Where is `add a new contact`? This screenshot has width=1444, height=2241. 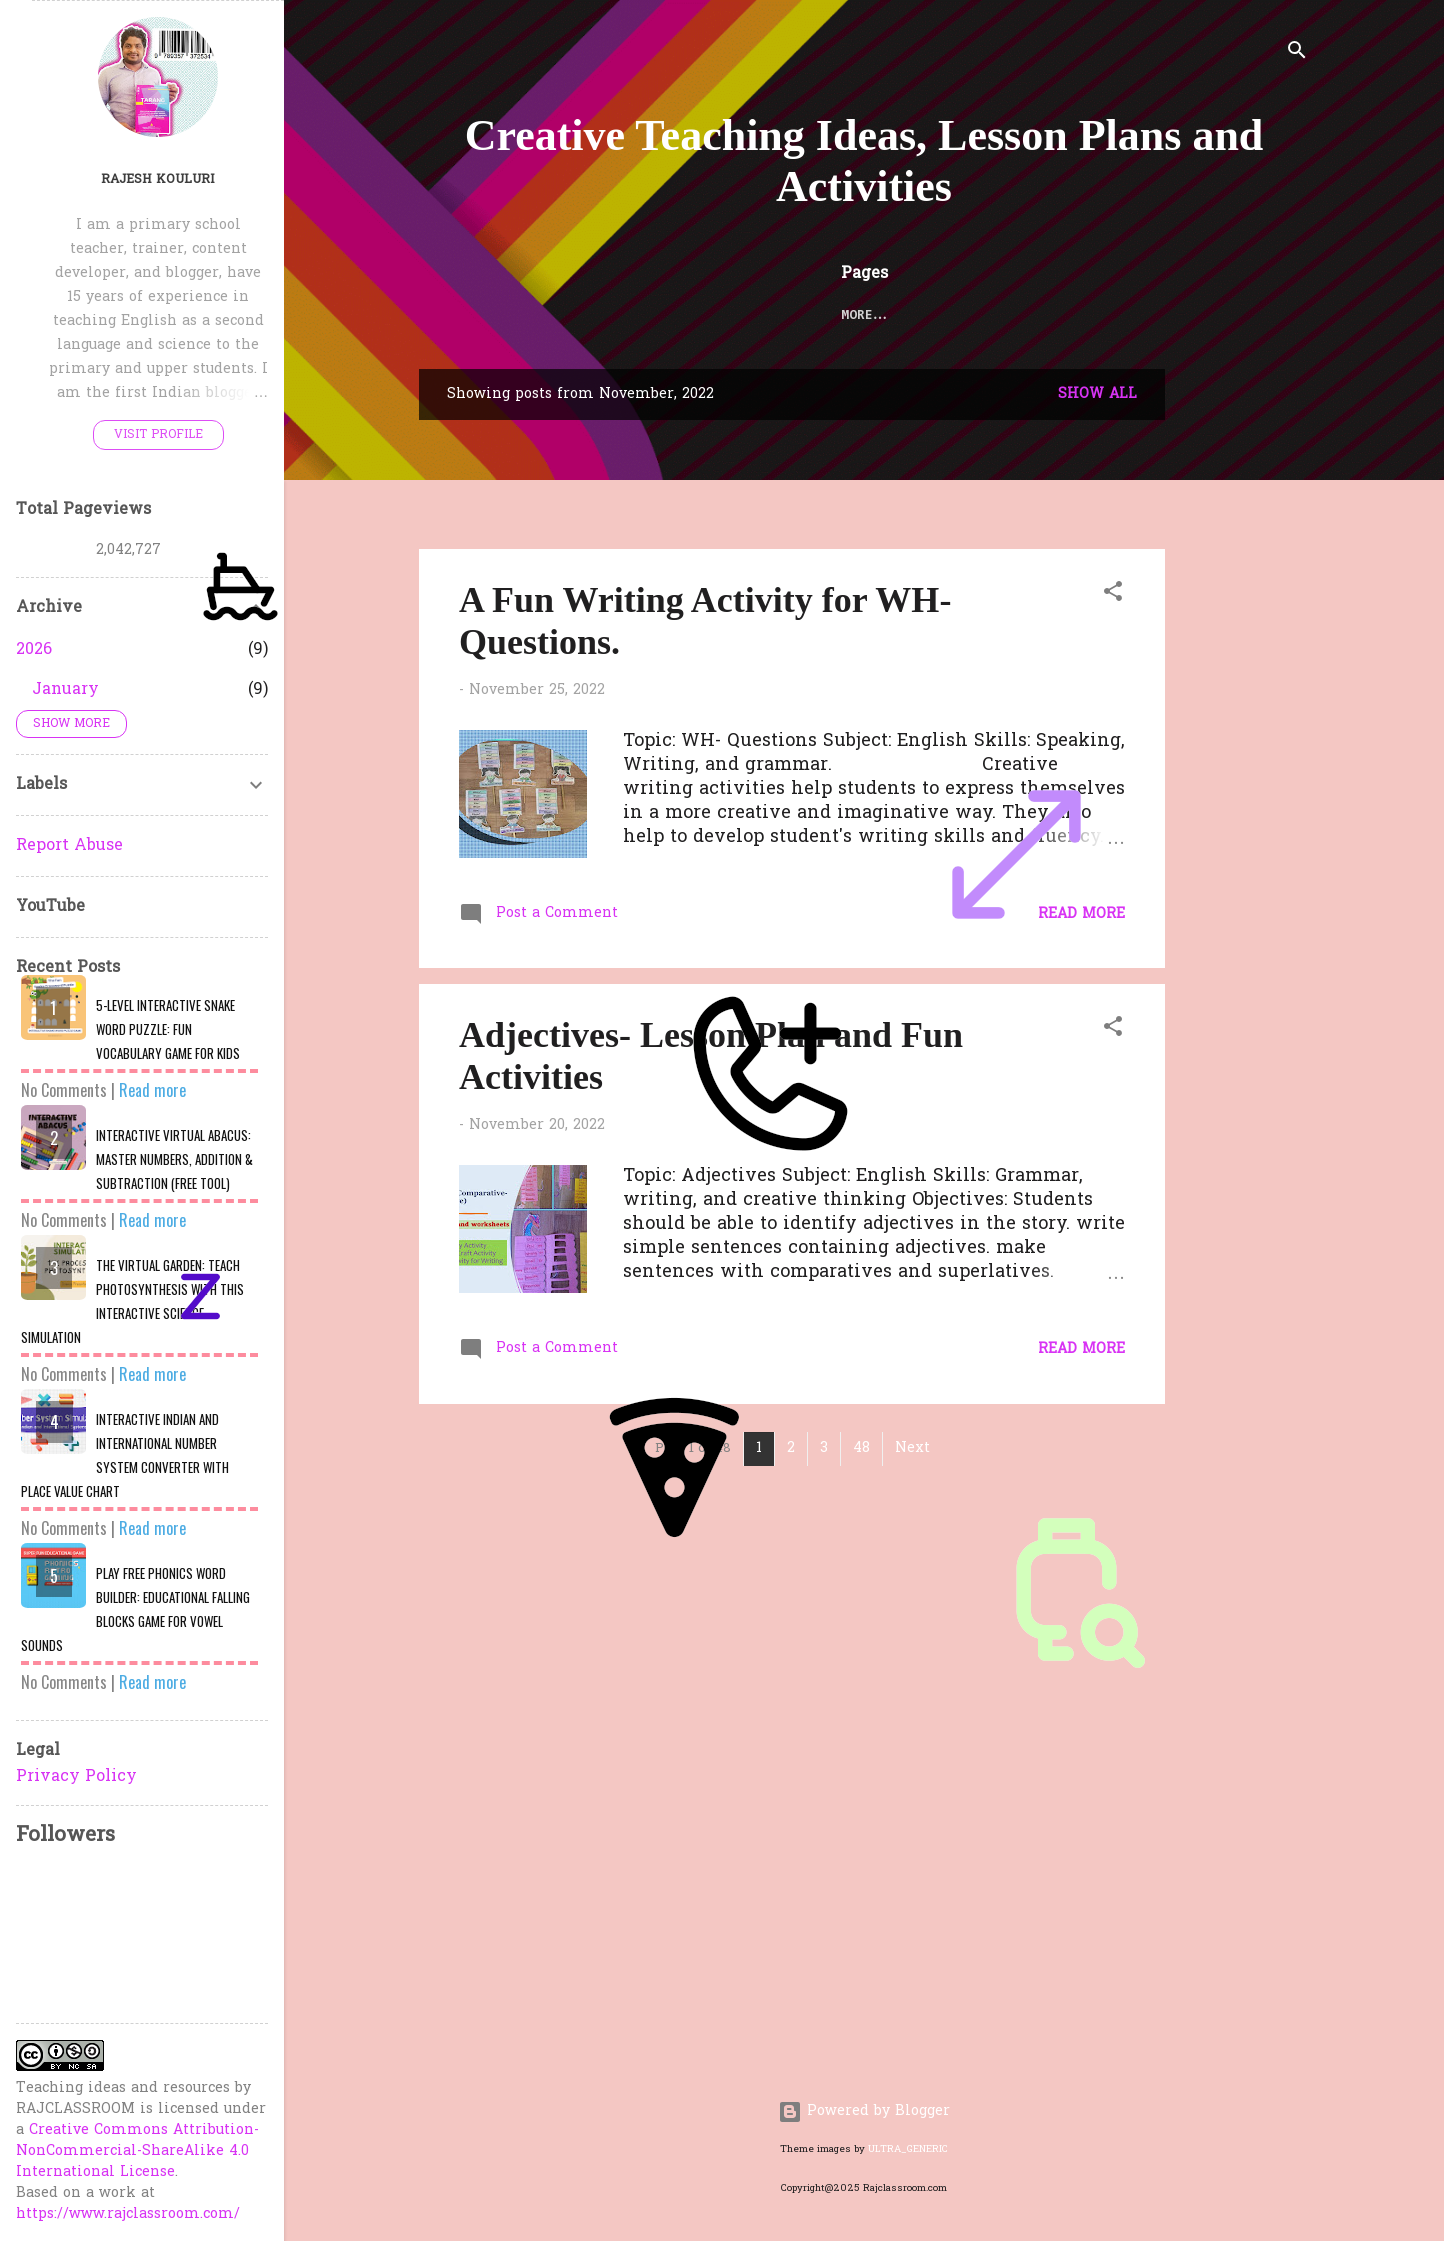
add a new contact is located at coordinates (773, 1070).